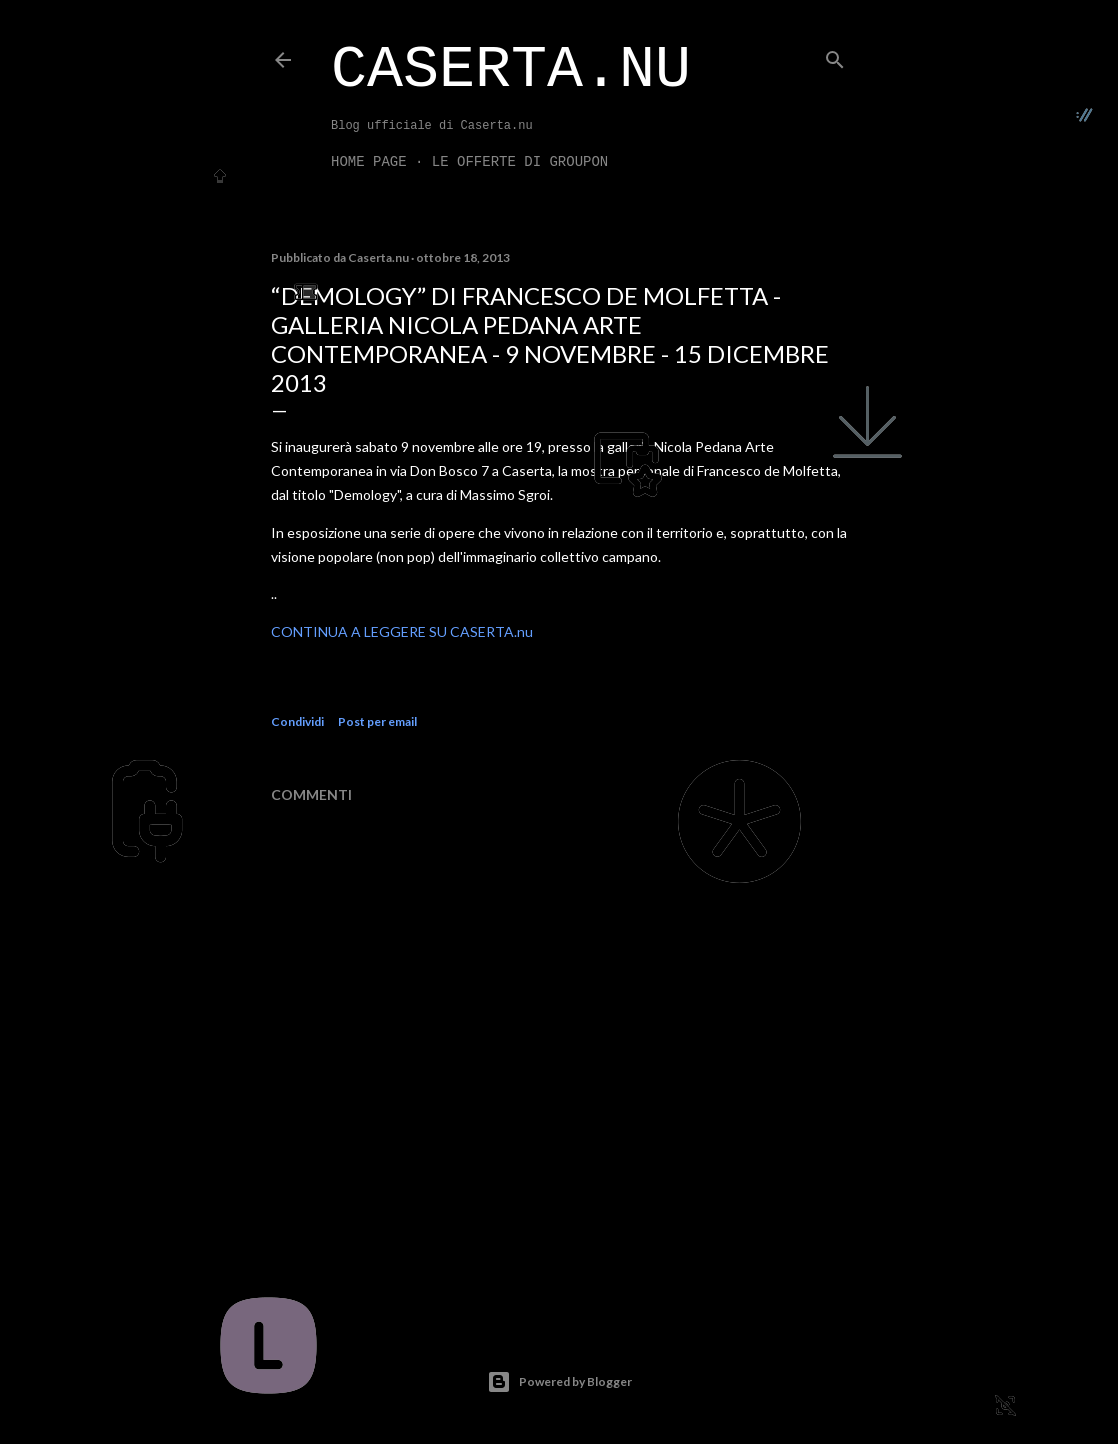  I want to click on indicates a required field in a form, so click(739, 821).